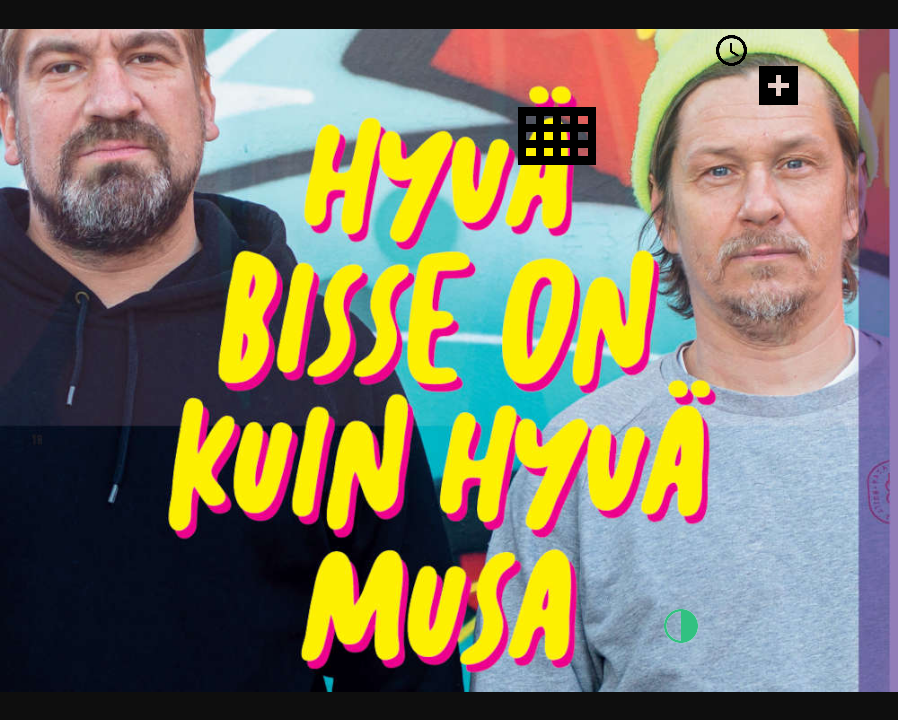  Describe the element at coordinates (555, 136) in the screenshot. I see `switch to comfortable grid view` at that location.